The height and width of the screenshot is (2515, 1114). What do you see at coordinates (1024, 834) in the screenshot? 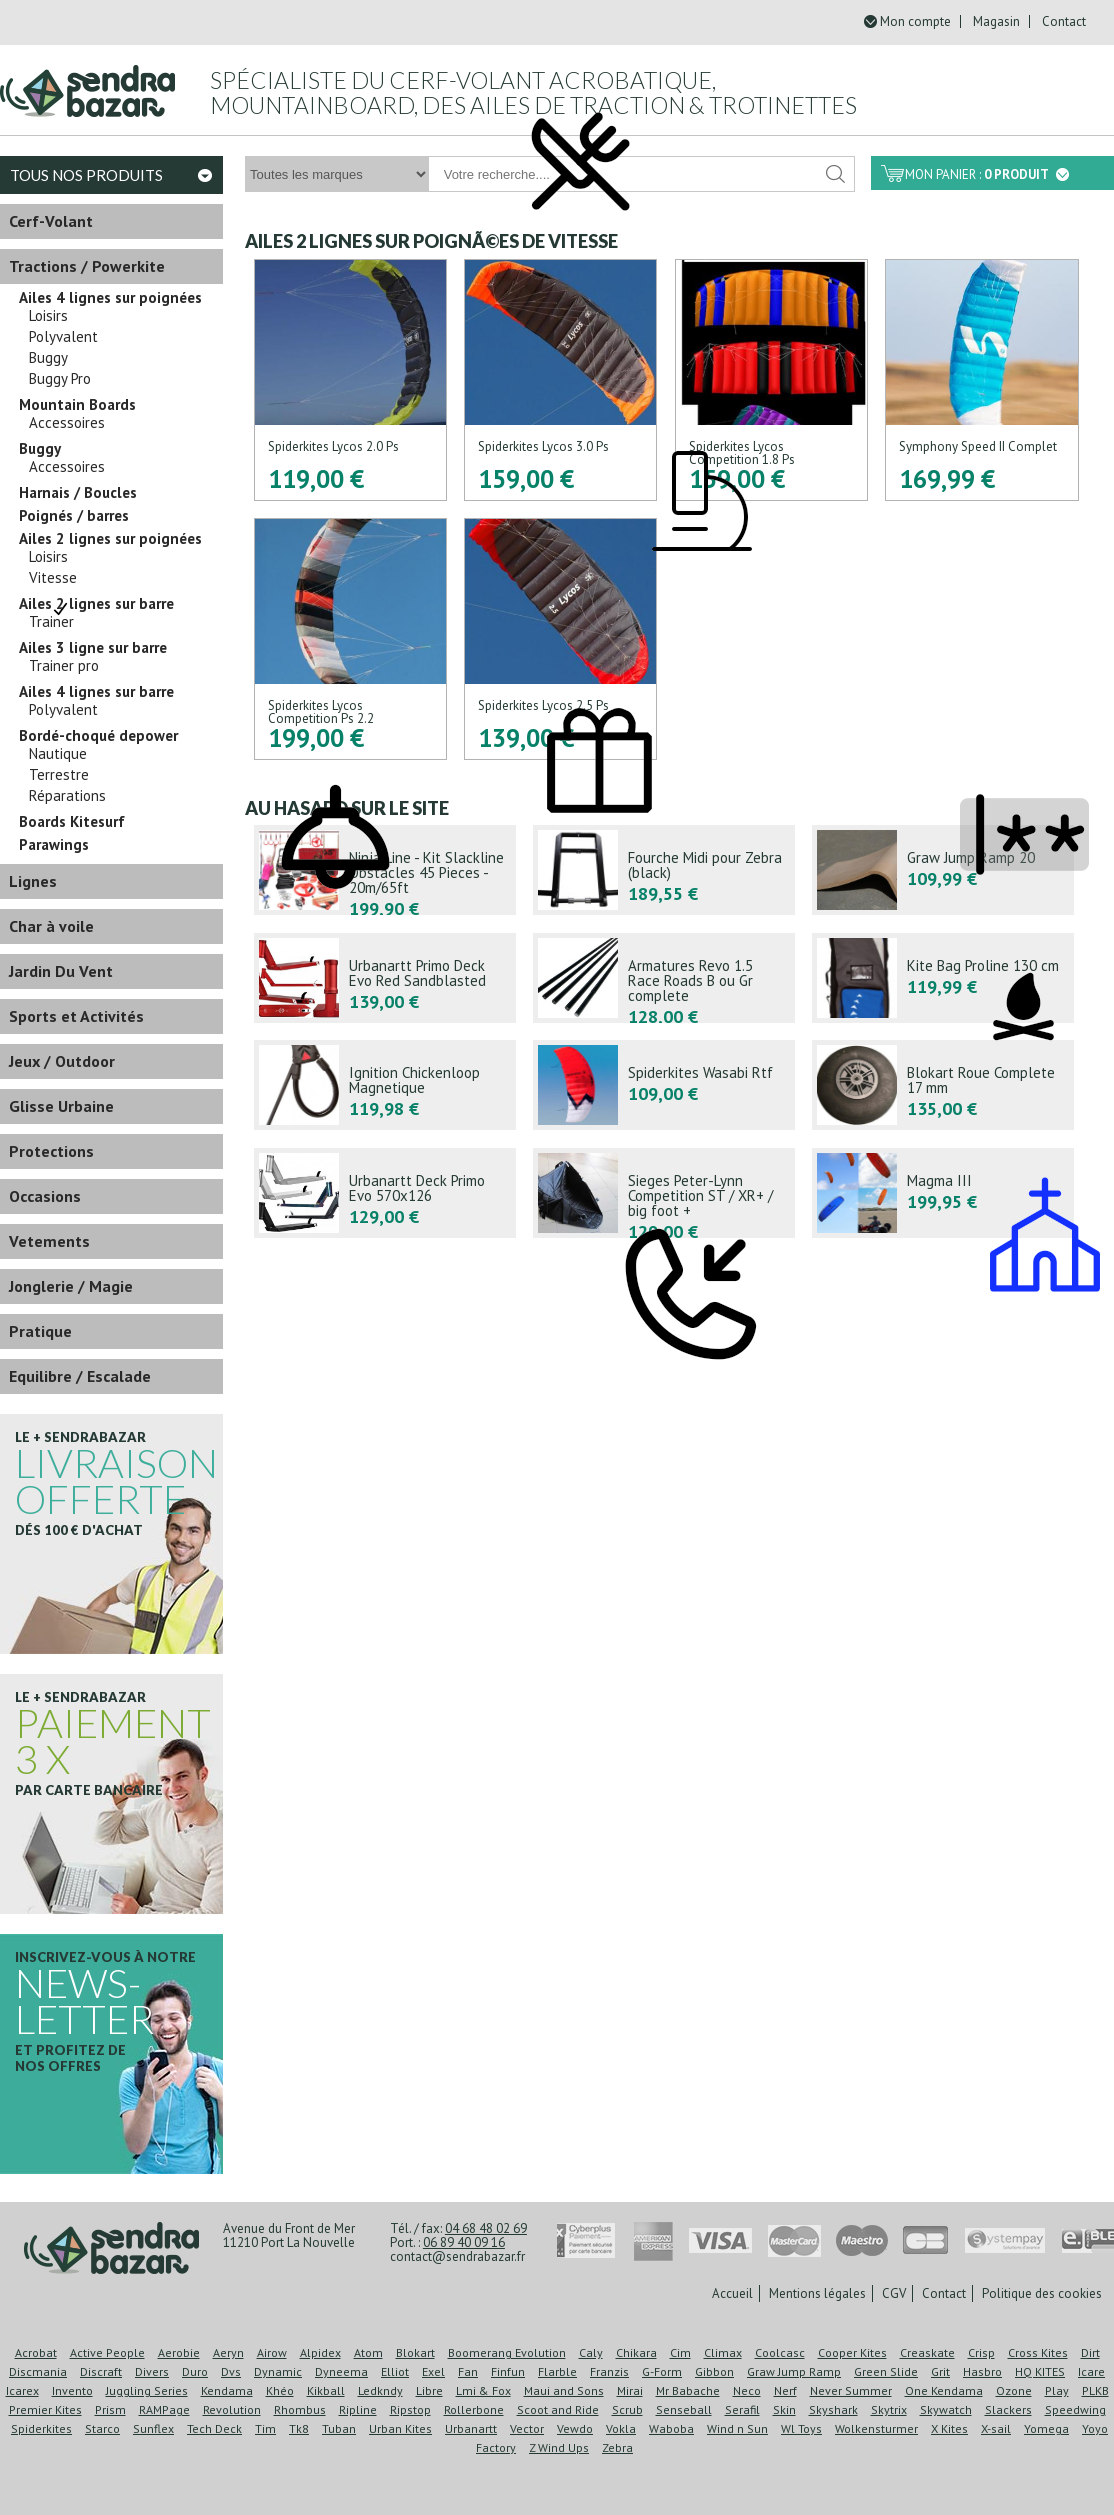
I see `enter or manage your password` at bounding box center [1024, 834].